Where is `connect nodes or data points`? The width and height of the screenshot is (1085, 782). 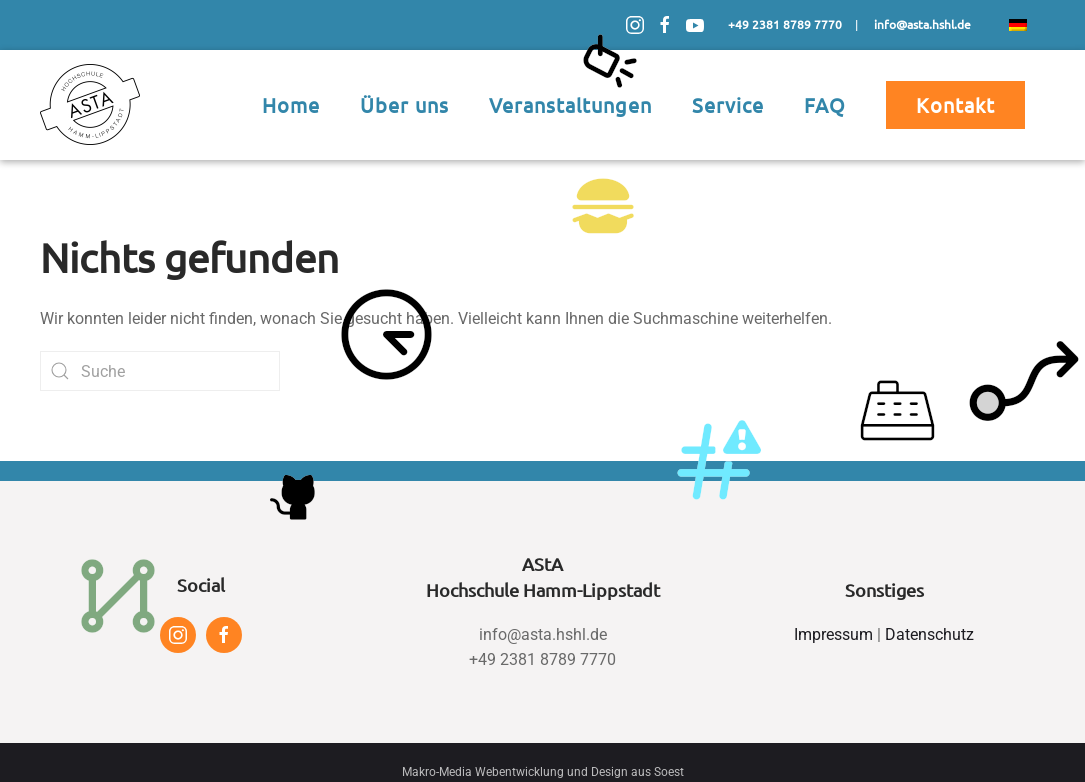
connect nodes or data points is located at coordinates (118, 596).